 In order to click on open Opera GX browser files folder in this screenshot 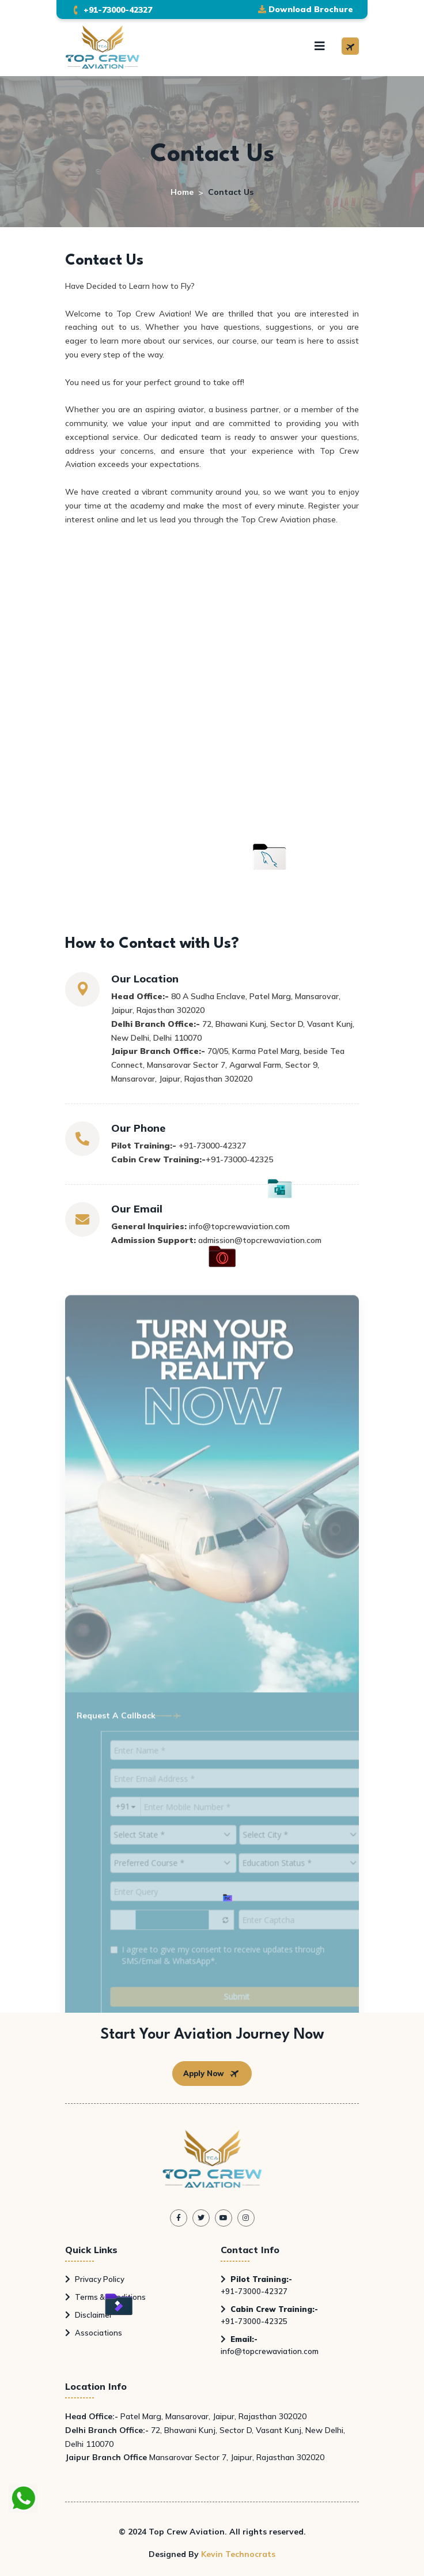, I will do `click(222, 1257)`.